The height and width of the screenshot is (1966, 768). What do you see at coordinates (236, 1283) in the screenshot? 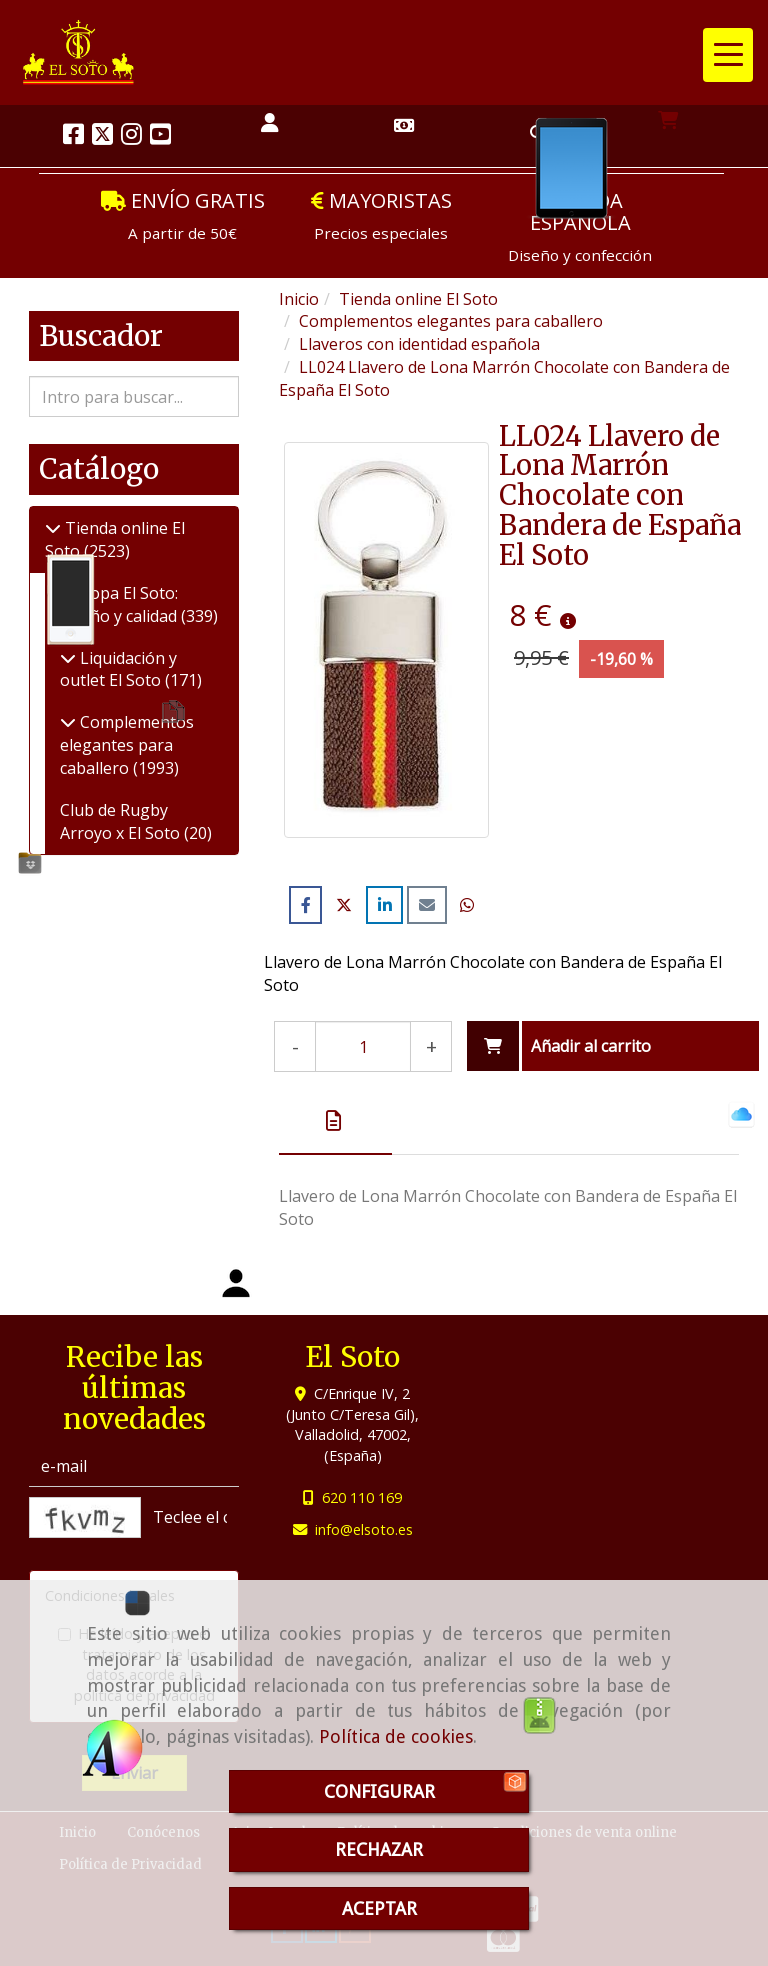
I see `view user profile` at bounding box center [236, 1283].